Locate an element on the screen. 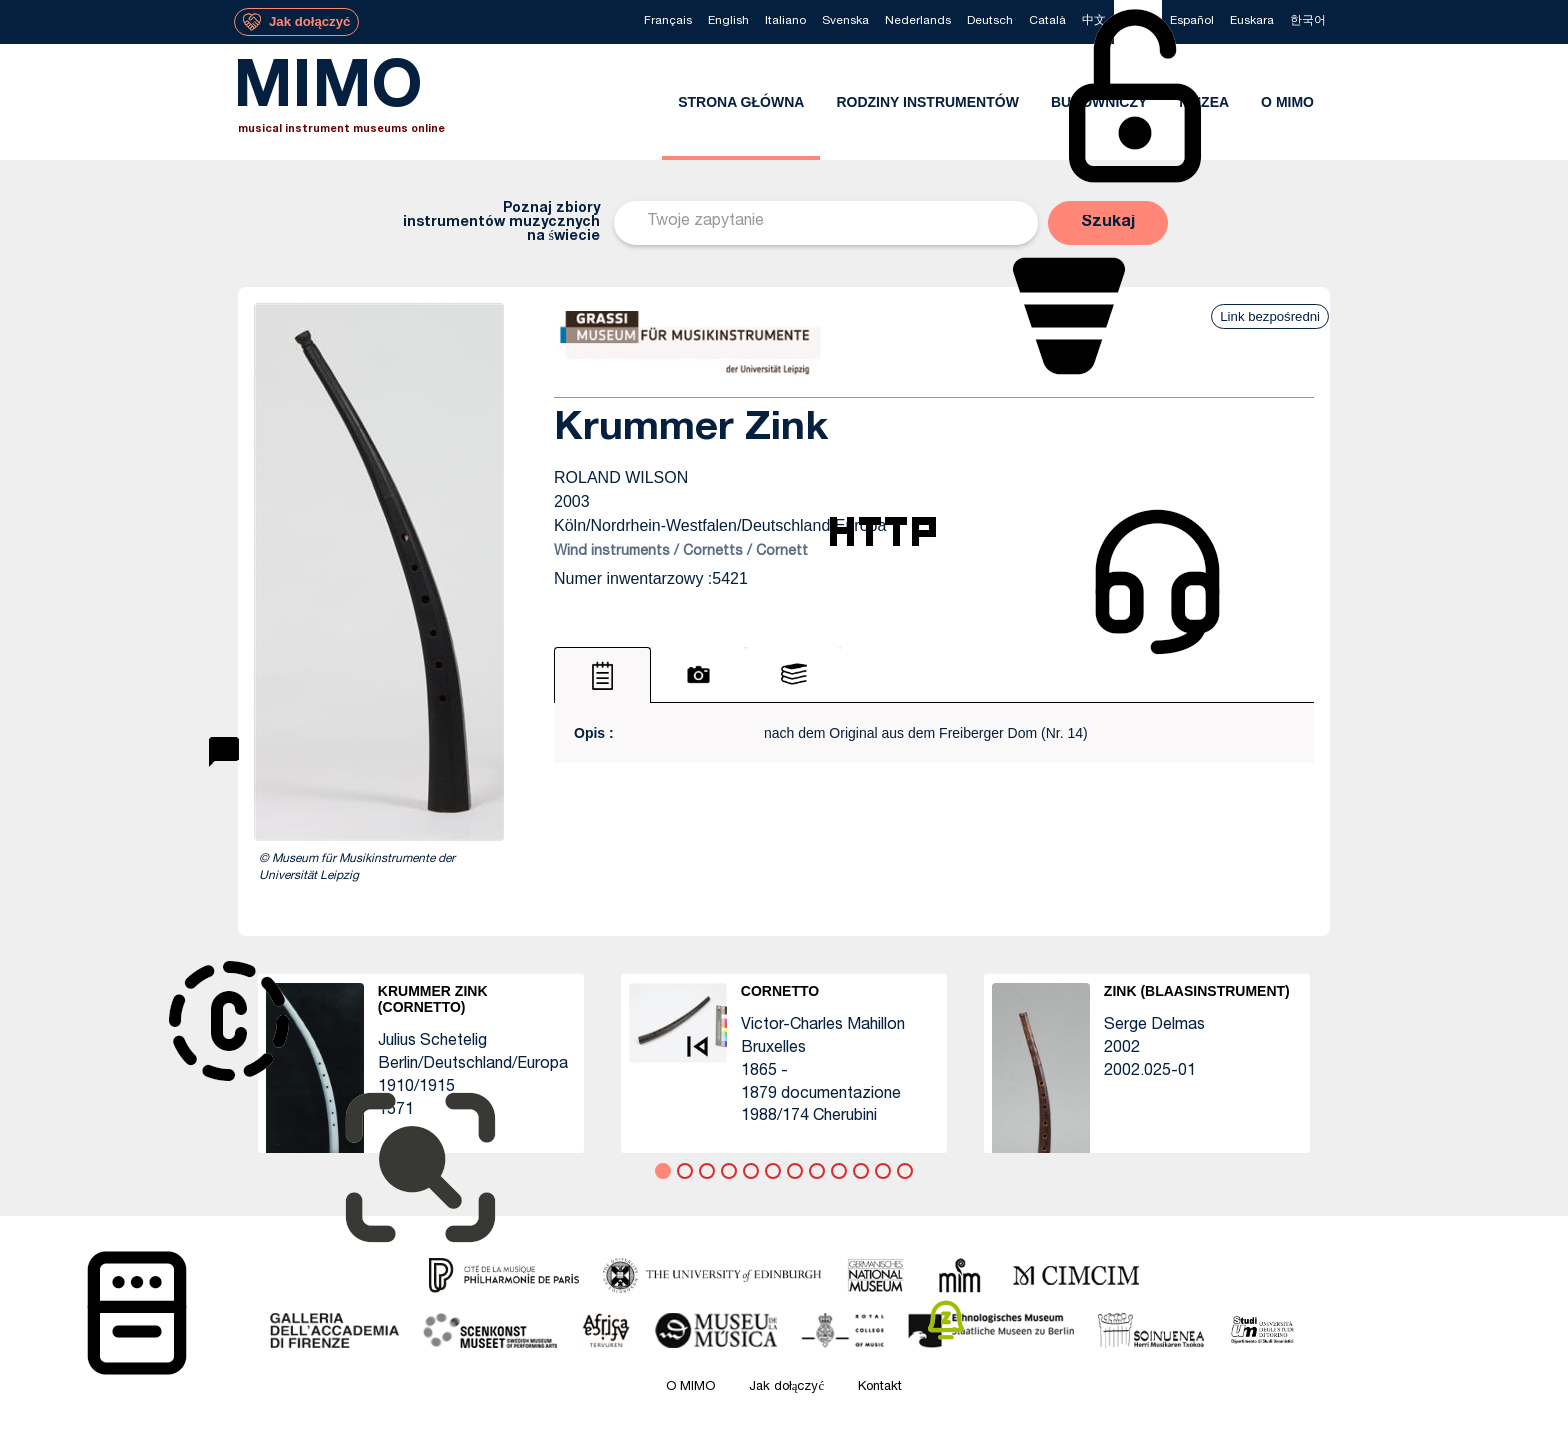 This screenshot has width=1568, height=1430. unlocked or unsecured state is located at coordinates (1135, 100).